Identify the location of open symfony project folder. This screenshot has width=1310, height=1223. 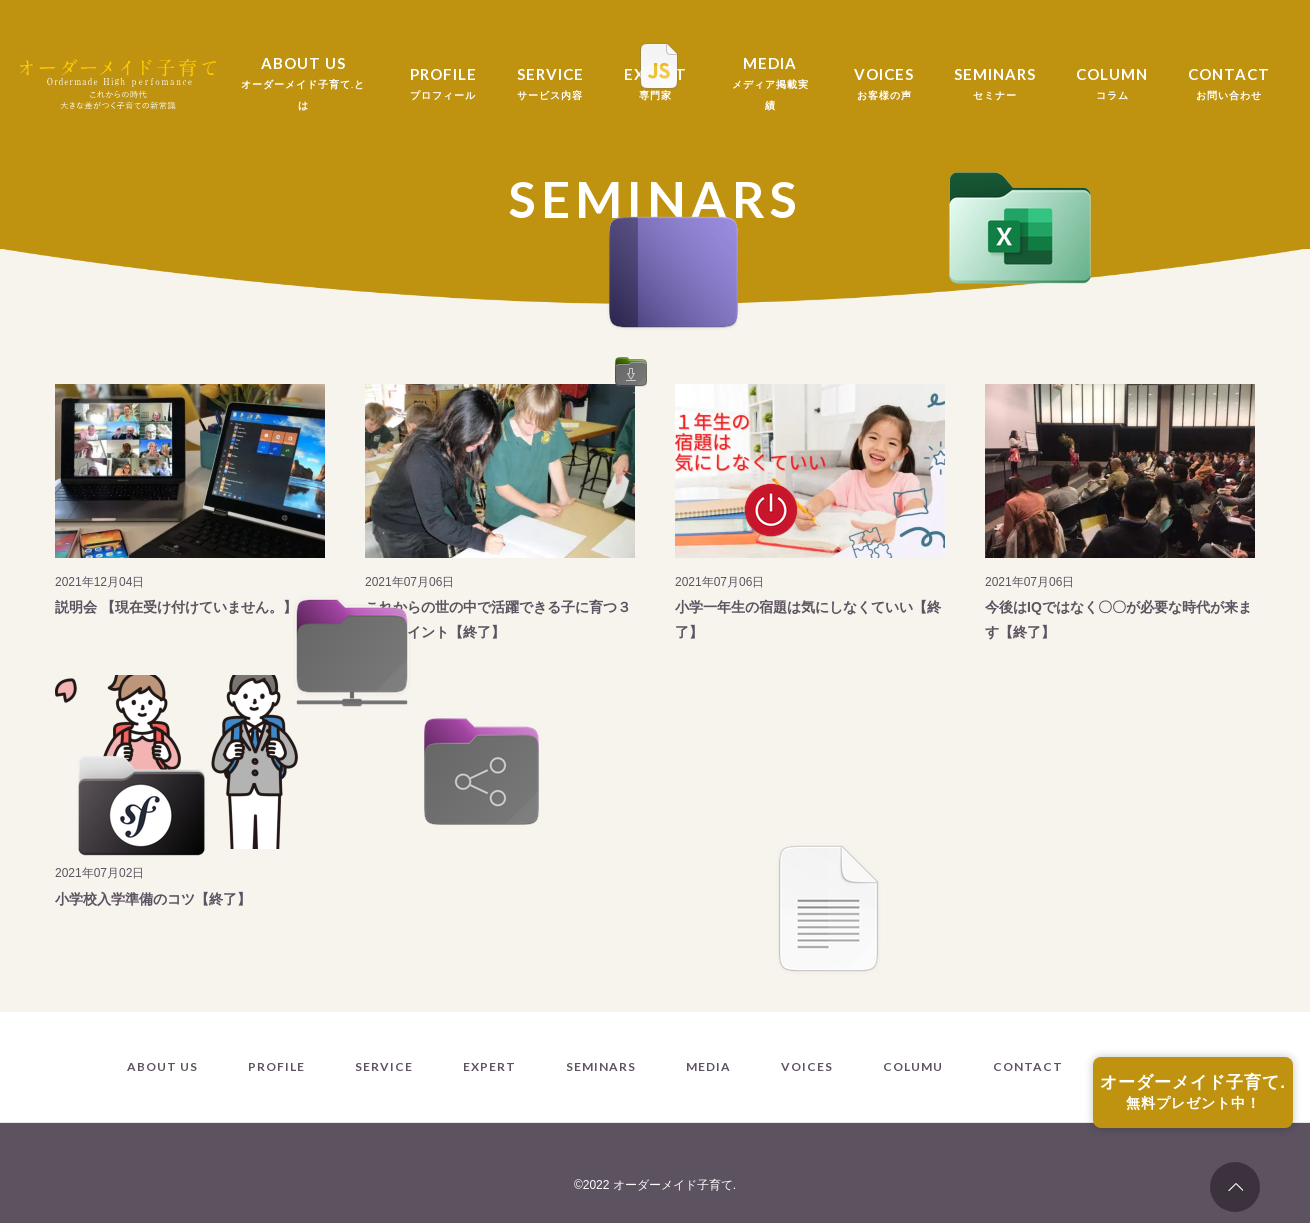
(141, 809).